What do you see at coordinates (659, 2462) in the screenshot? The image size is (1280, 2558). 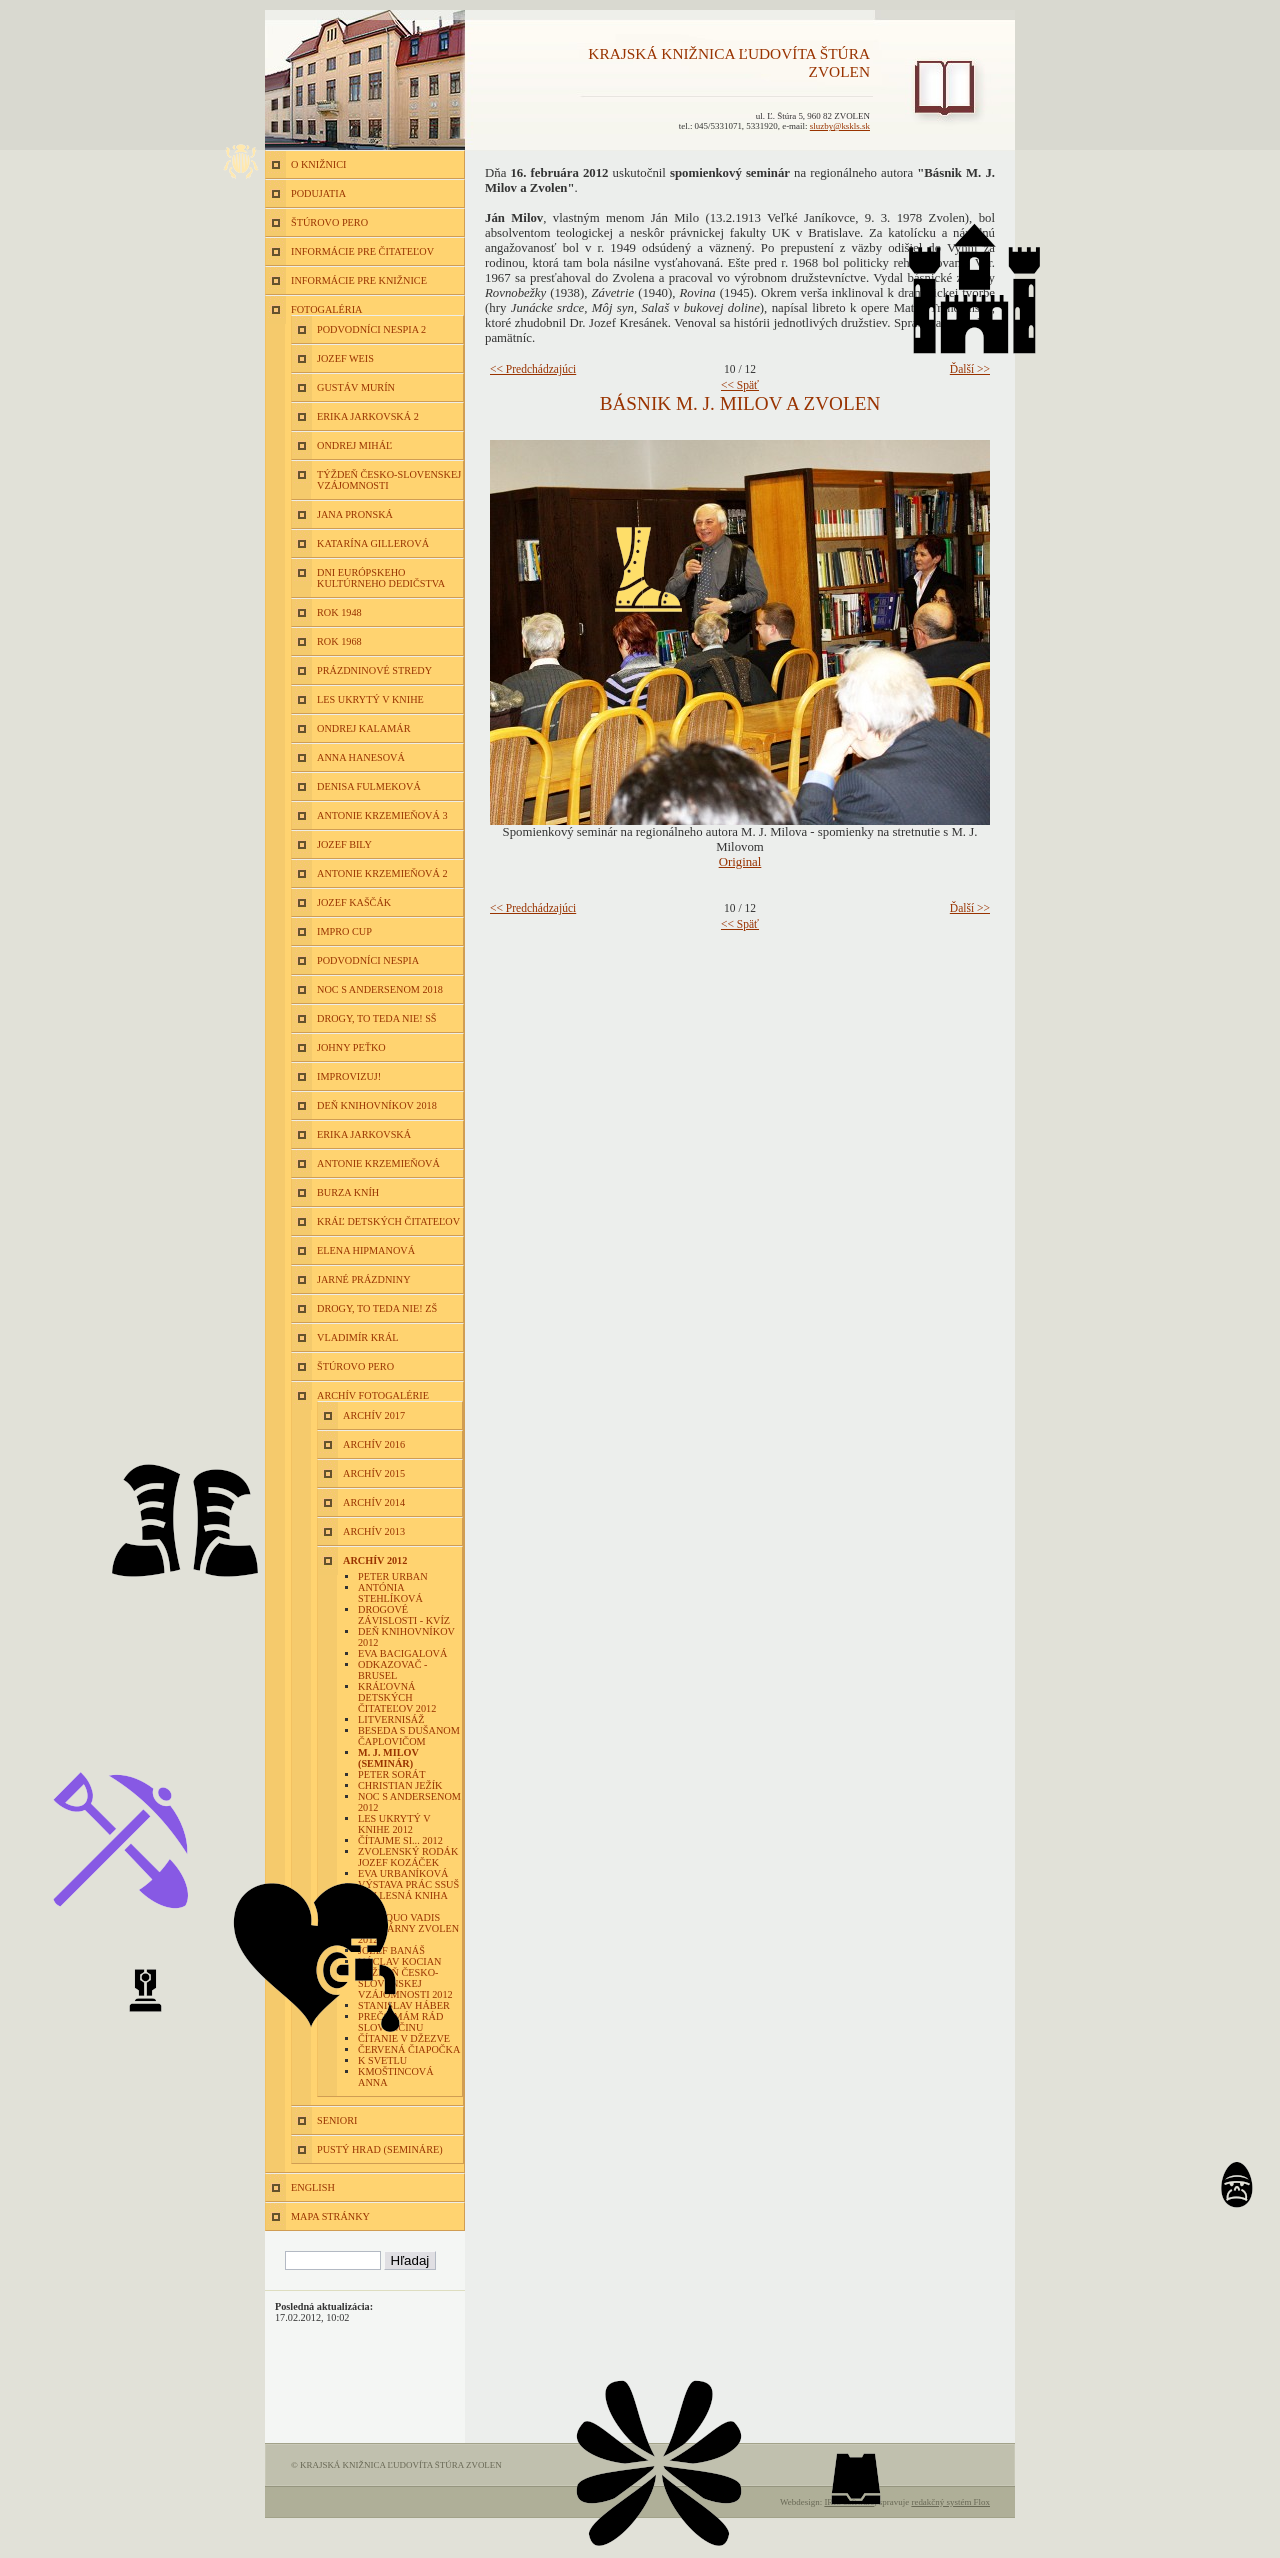 I see `equip fairy wings accessory` at bounding box center [659, 2462].